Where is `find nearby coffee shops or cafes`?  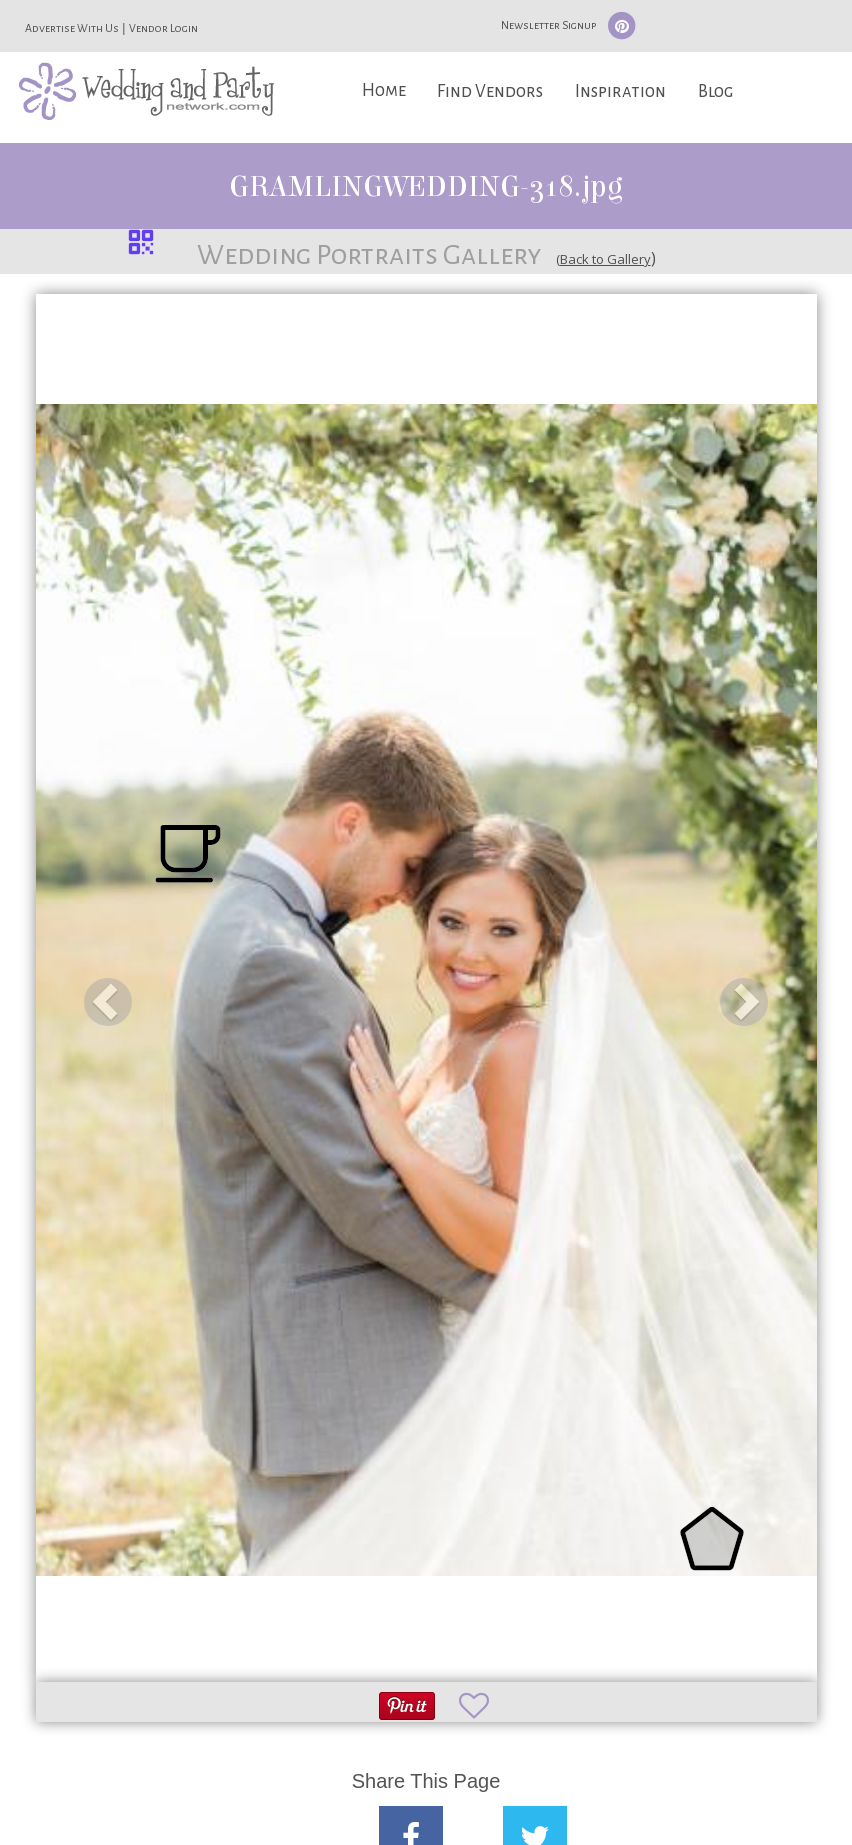
find nearby coffee shops or cafes is located at coordinates (188, 855).